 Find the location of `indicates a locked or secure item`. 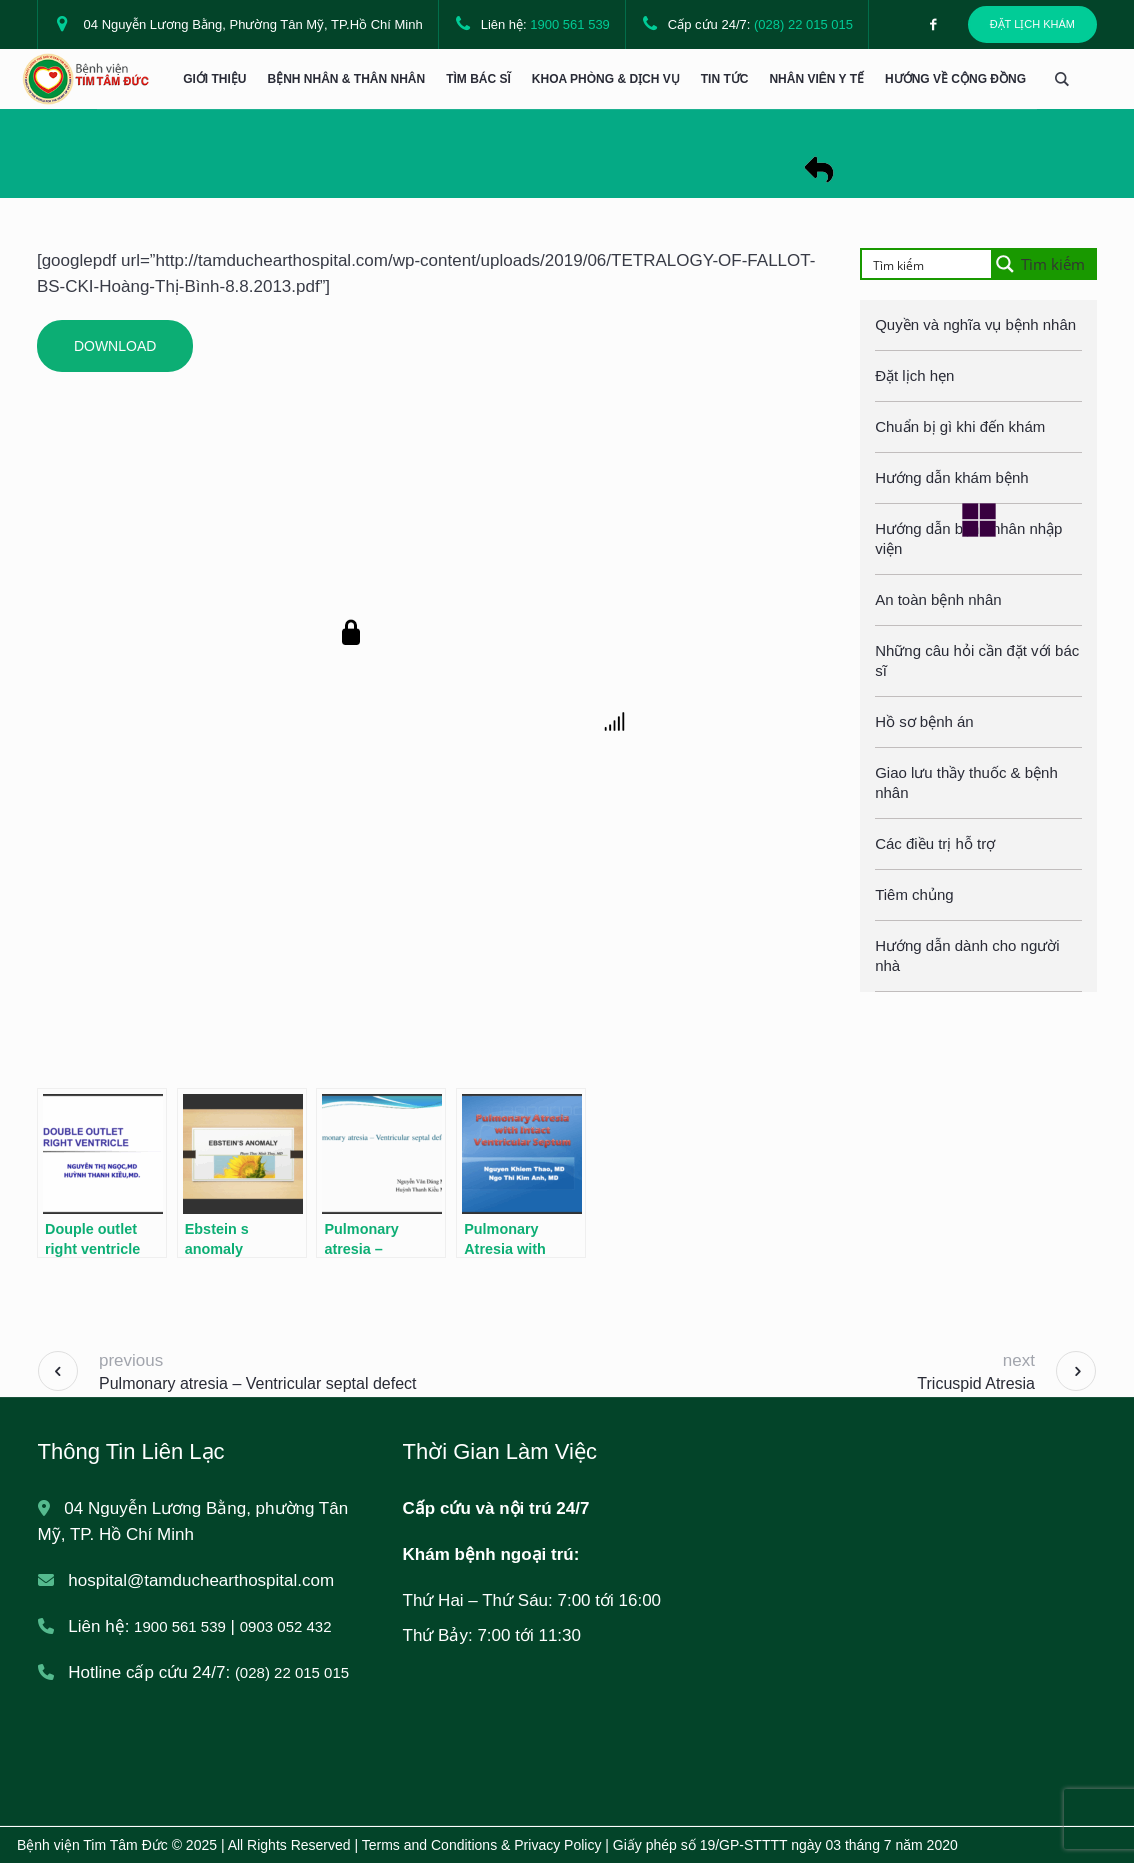

indicates a locked or secure item is located at coordinates (351, 633).